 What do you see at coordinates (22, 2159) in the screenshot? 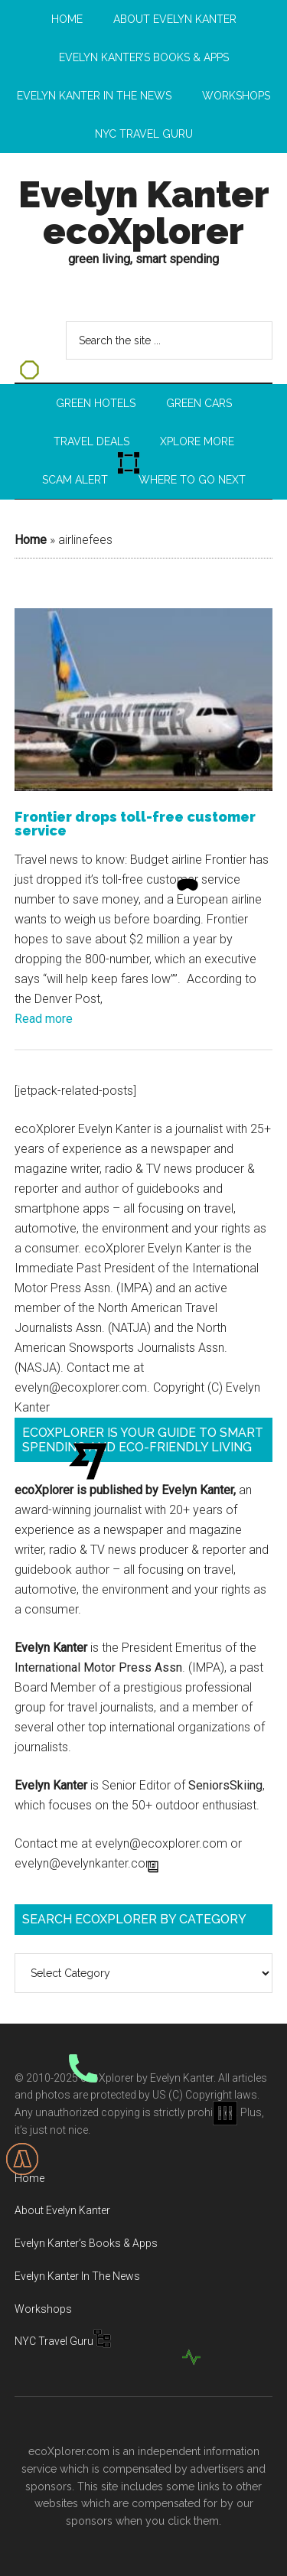
I see `open akiflow productivity app` at bounding box center [22, 2159].